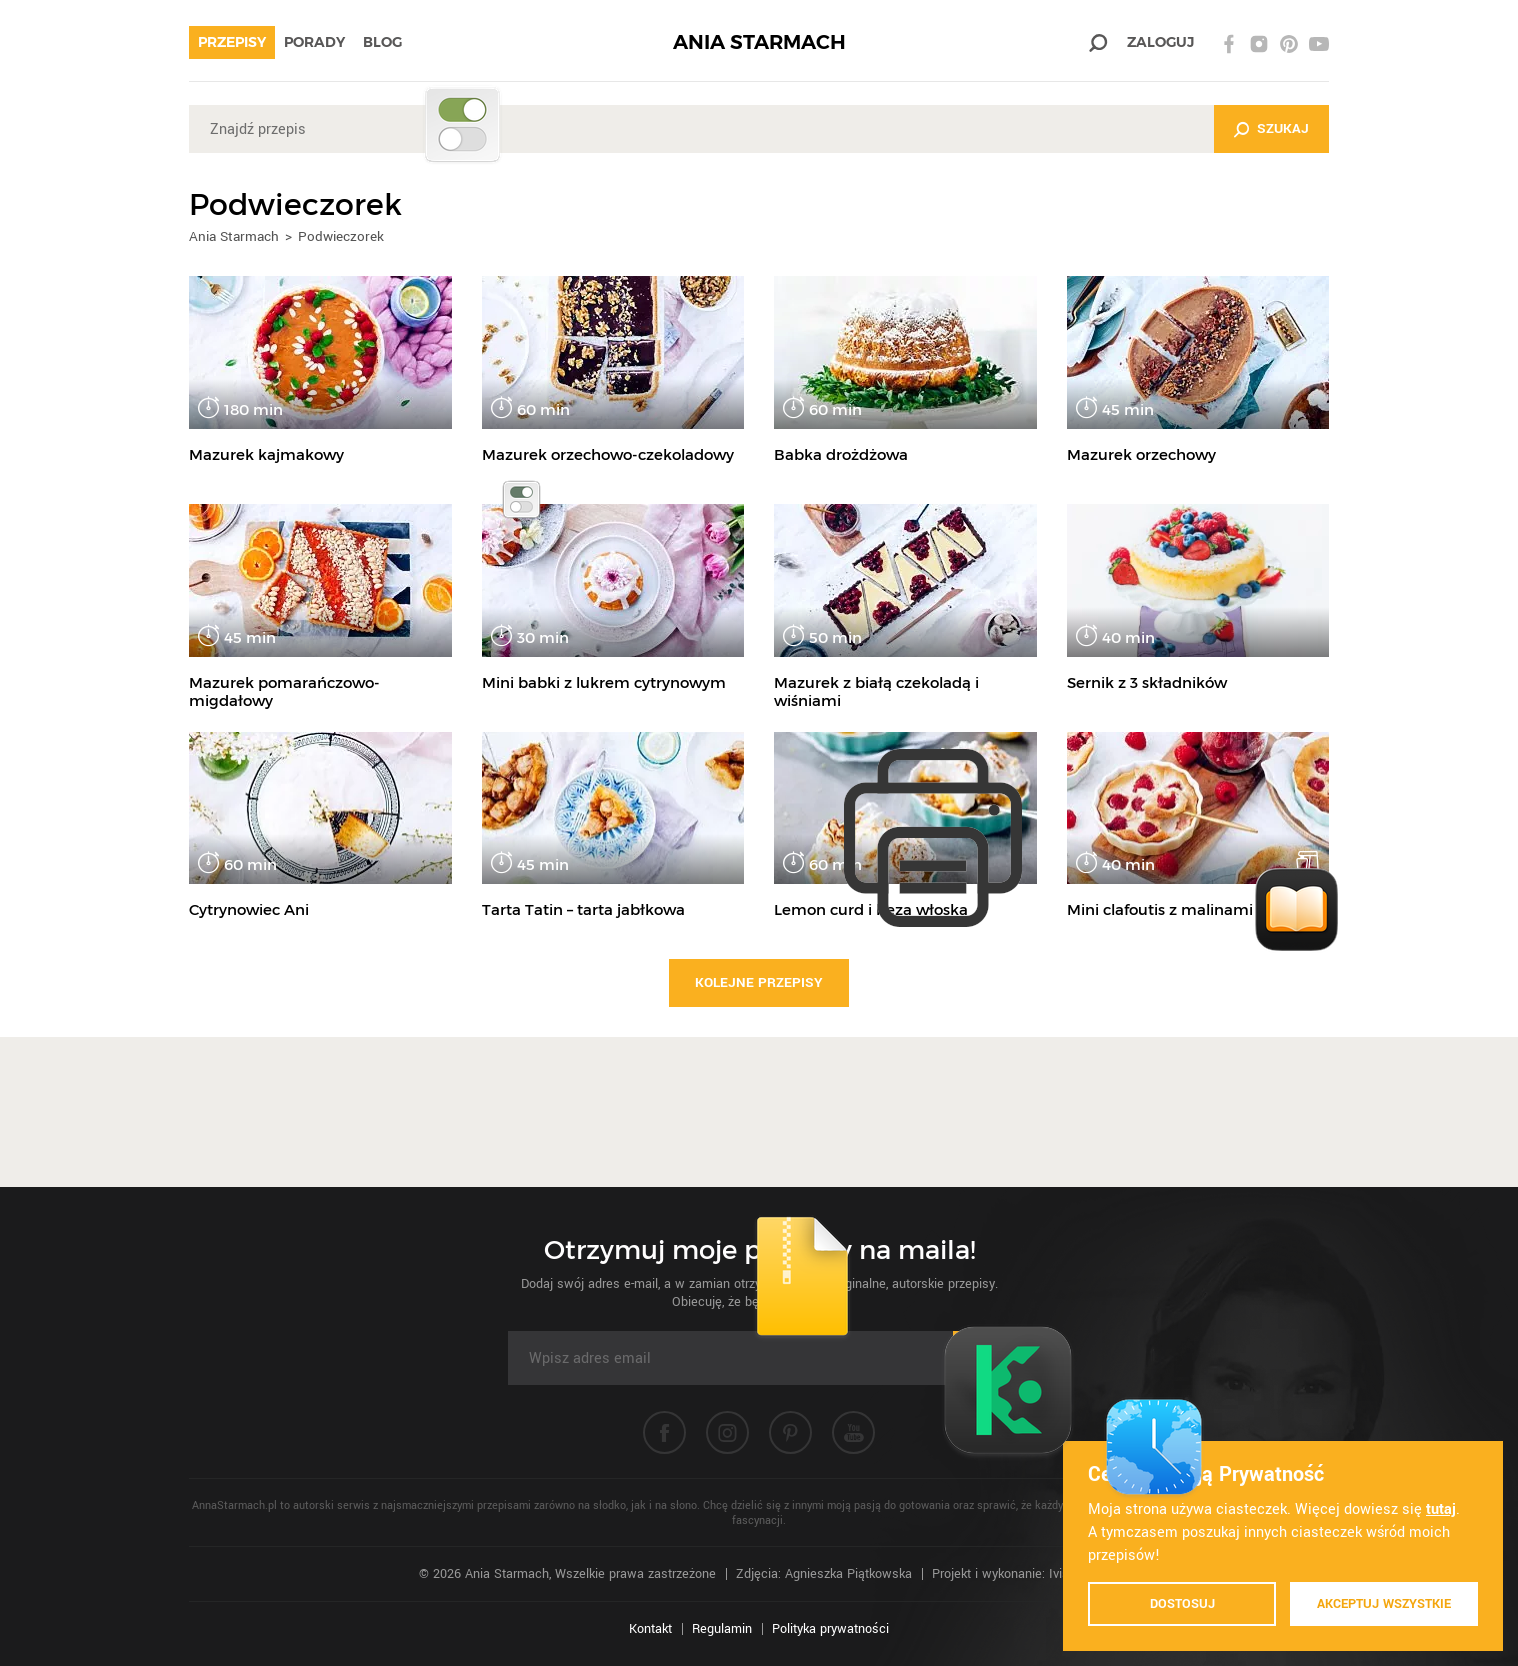  Describe the element at coordinates (1296, 909) in the screenshot. I see `open the Books app` at that location.